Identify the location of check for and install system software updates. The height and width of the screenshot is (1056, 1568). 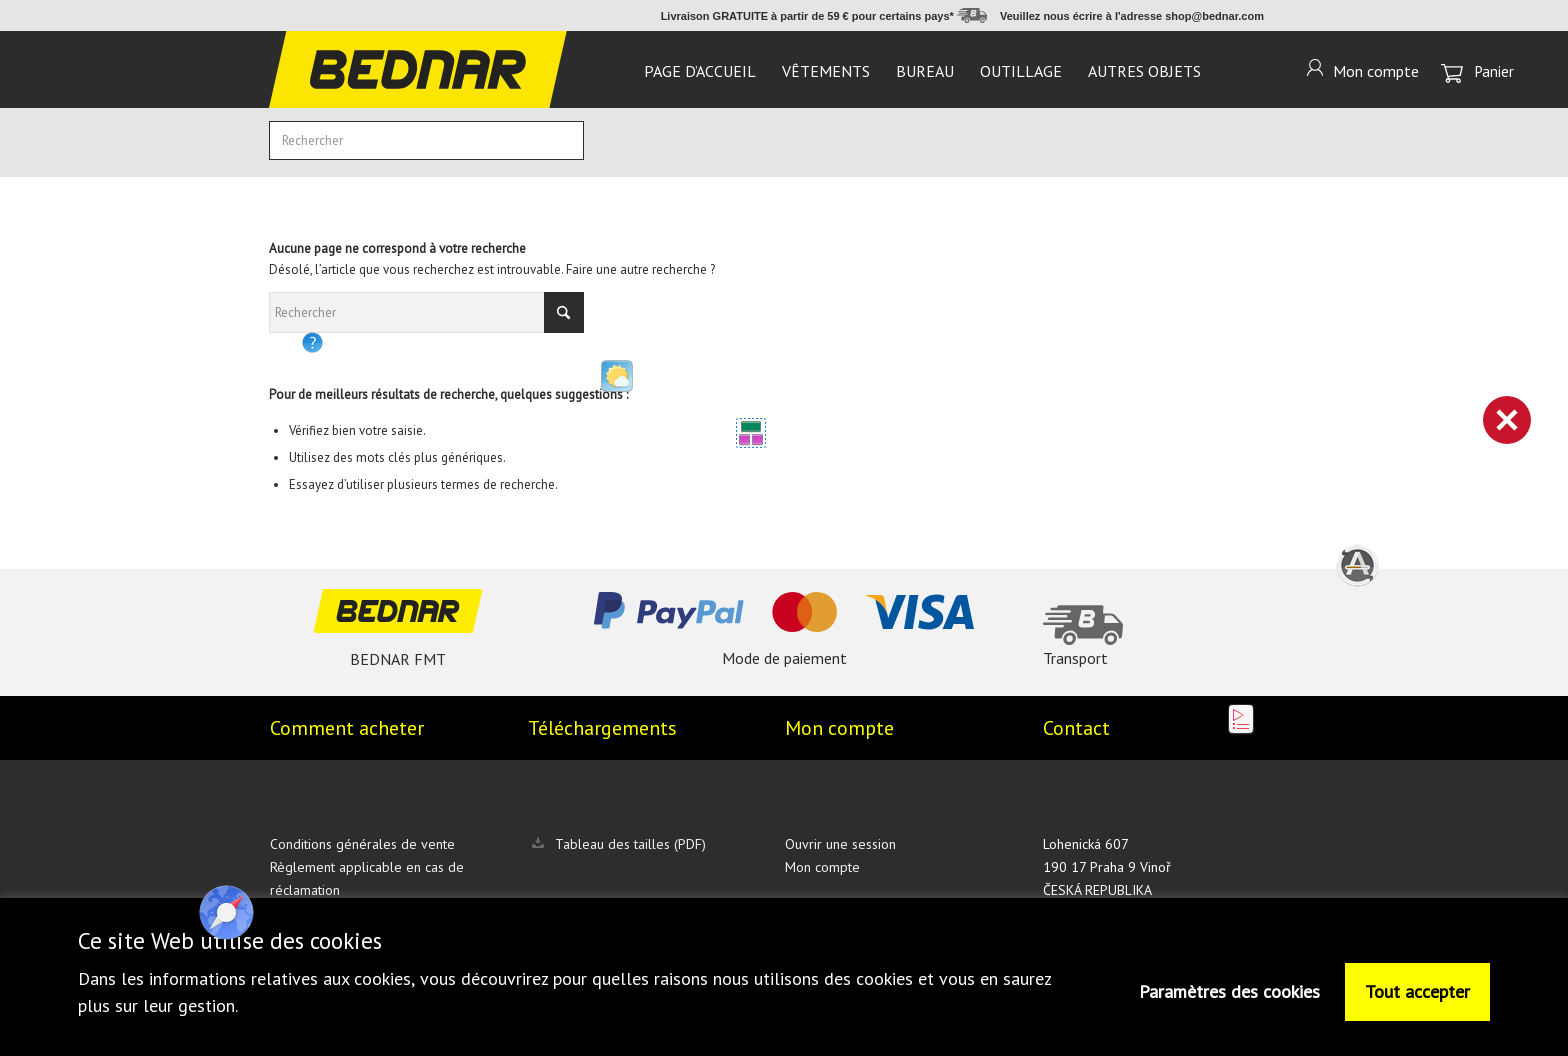
(1357, 565).